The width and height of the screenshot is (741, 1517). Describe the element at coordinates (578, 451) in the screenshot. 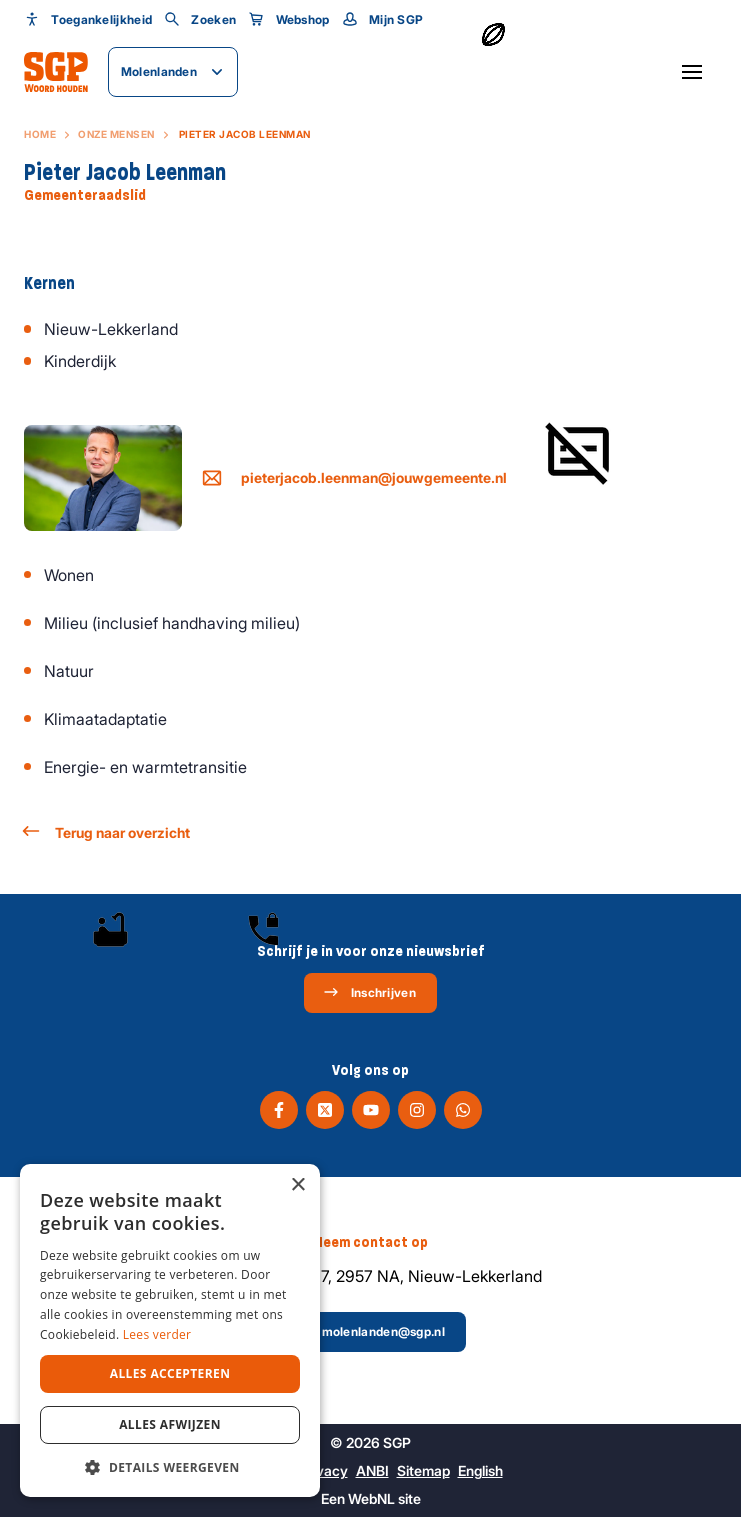

I see `turn off subtitles or closed captions` at that location.